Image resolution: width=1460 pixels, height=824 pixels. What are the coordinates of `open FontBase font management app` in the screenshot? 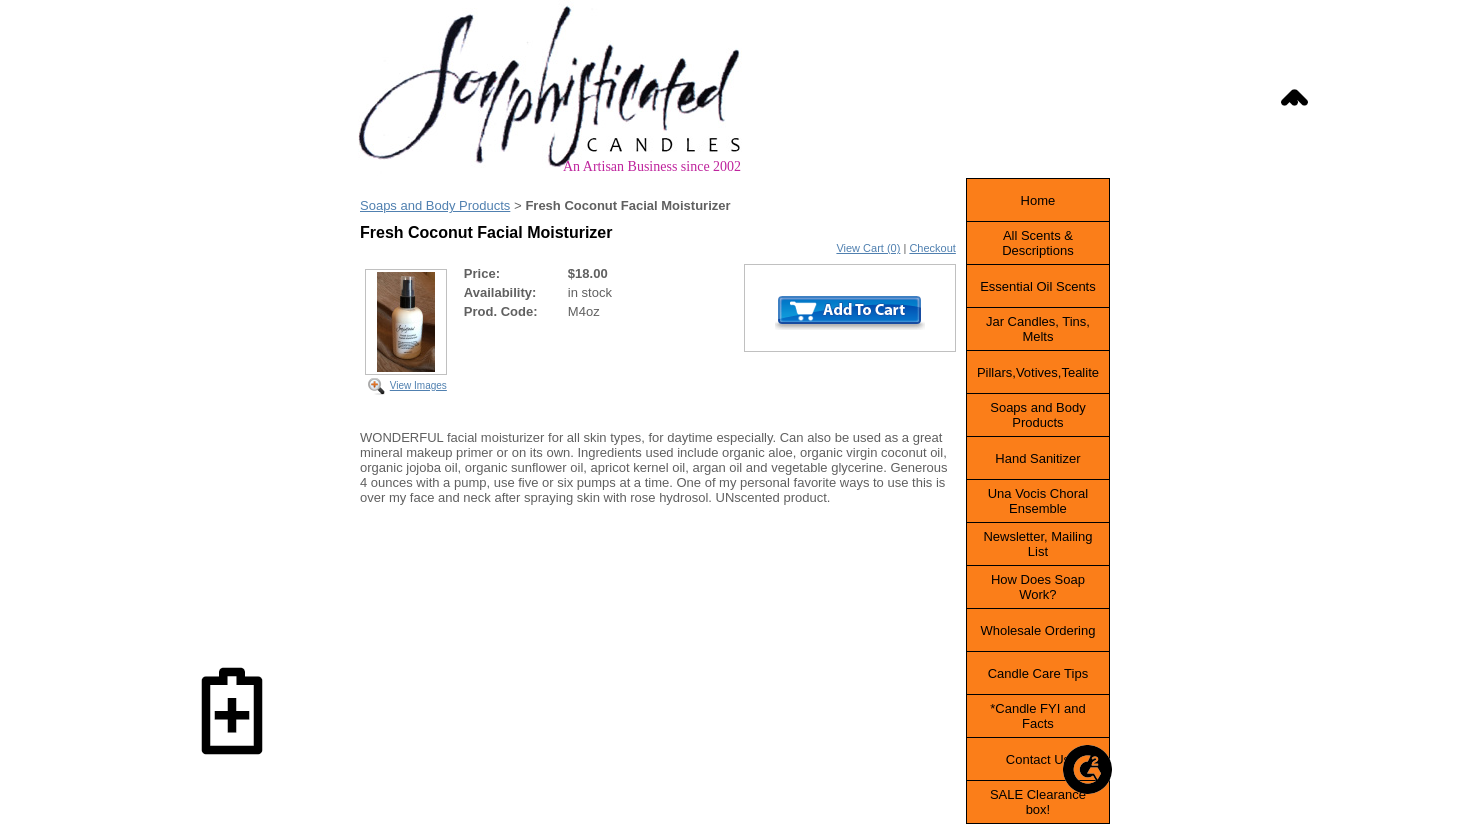 It's located at (1294, 97).